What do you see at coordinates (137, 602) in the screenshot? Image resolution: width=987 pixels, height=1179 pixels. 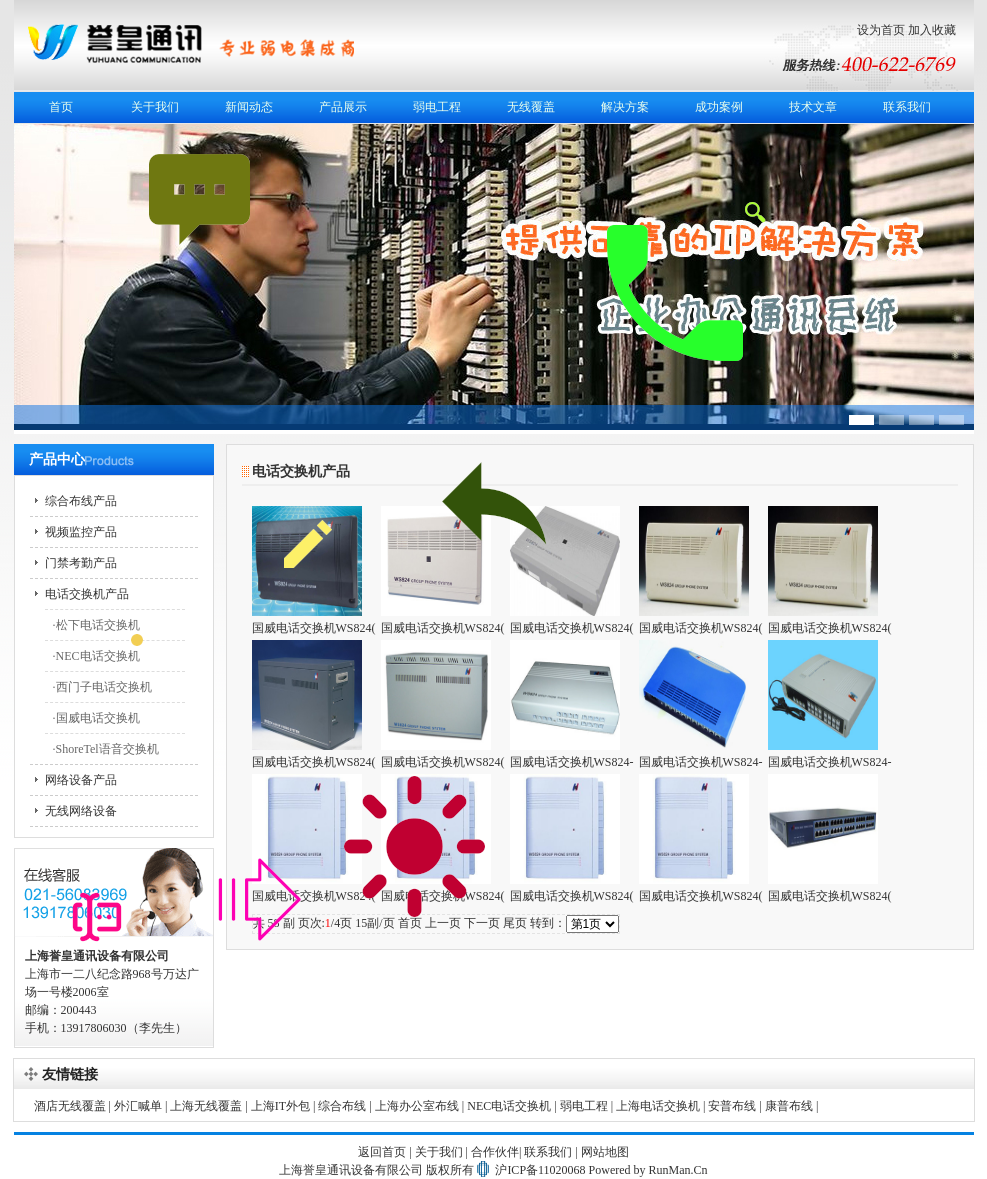 I see `indicates no wifi connection available` at bounding box center [137, 602].